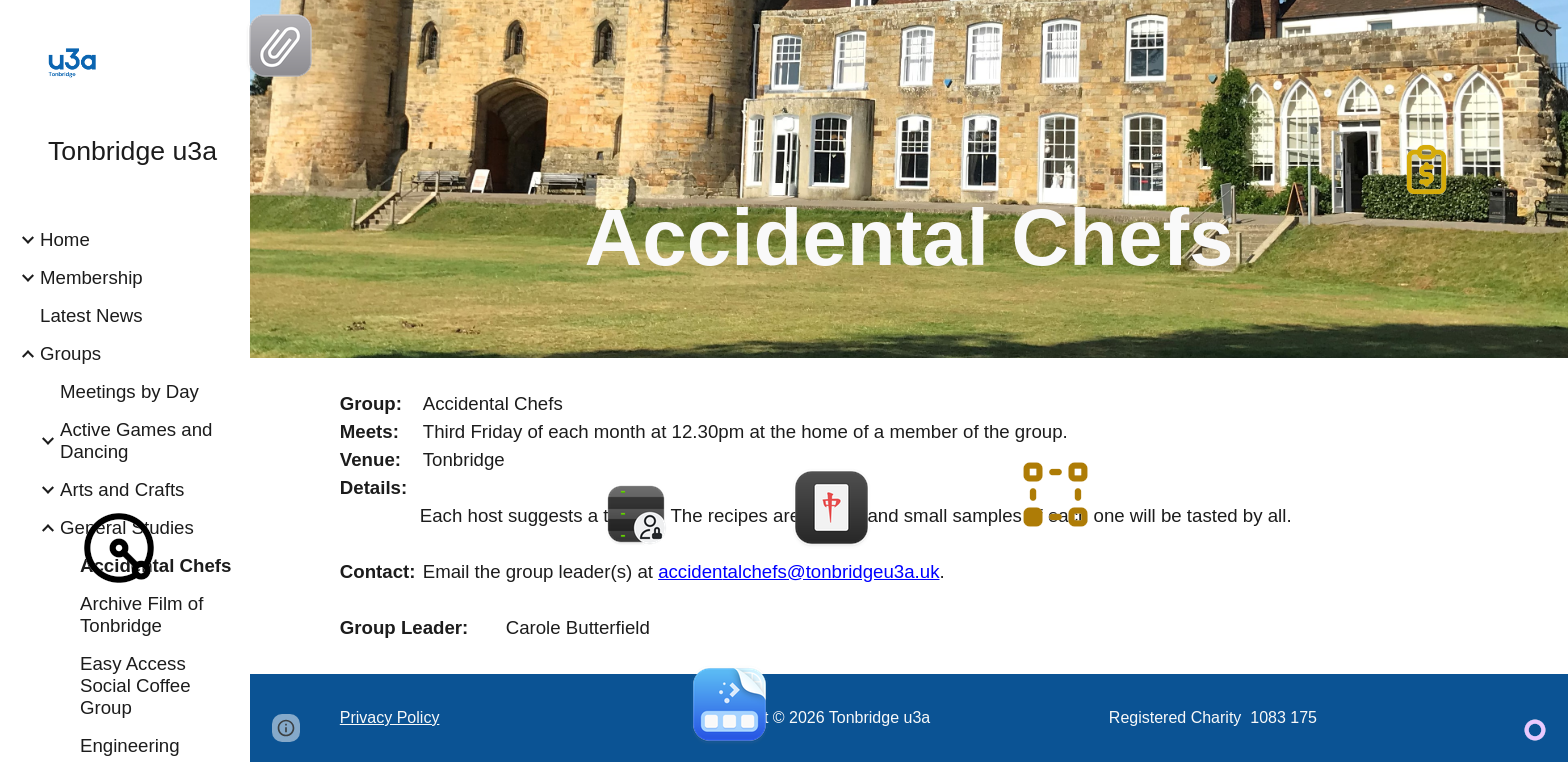 This screenshot has height=762, width=1568. Describe the element at coordinates (119, 548) in the screenshot. I see `adjust search radius or distance` at that location.